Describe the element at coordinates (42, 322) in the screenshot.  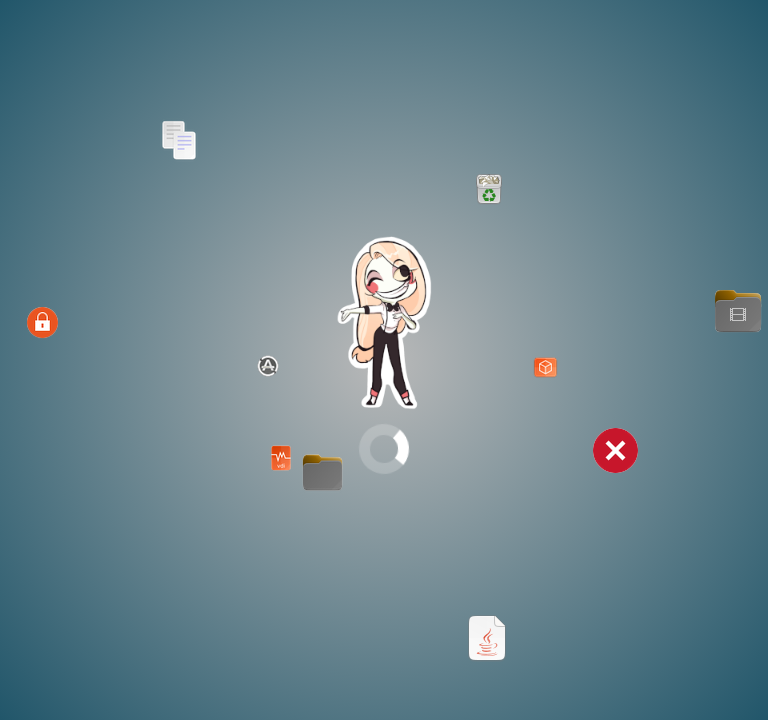
I see `lock your screen` at that location.